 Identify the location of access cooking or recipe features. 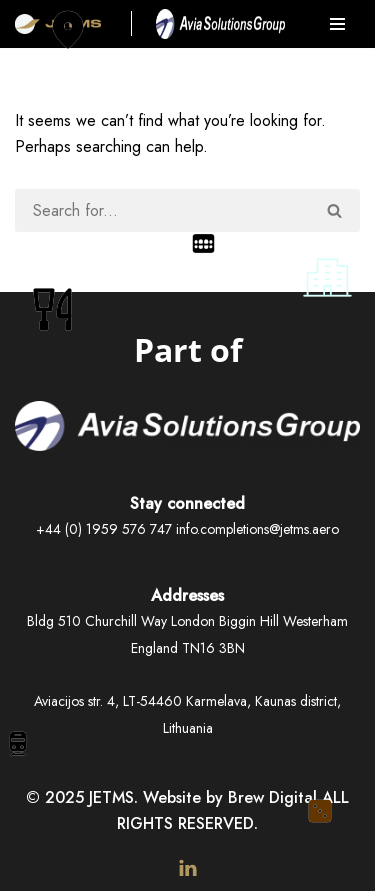
(52, 309).